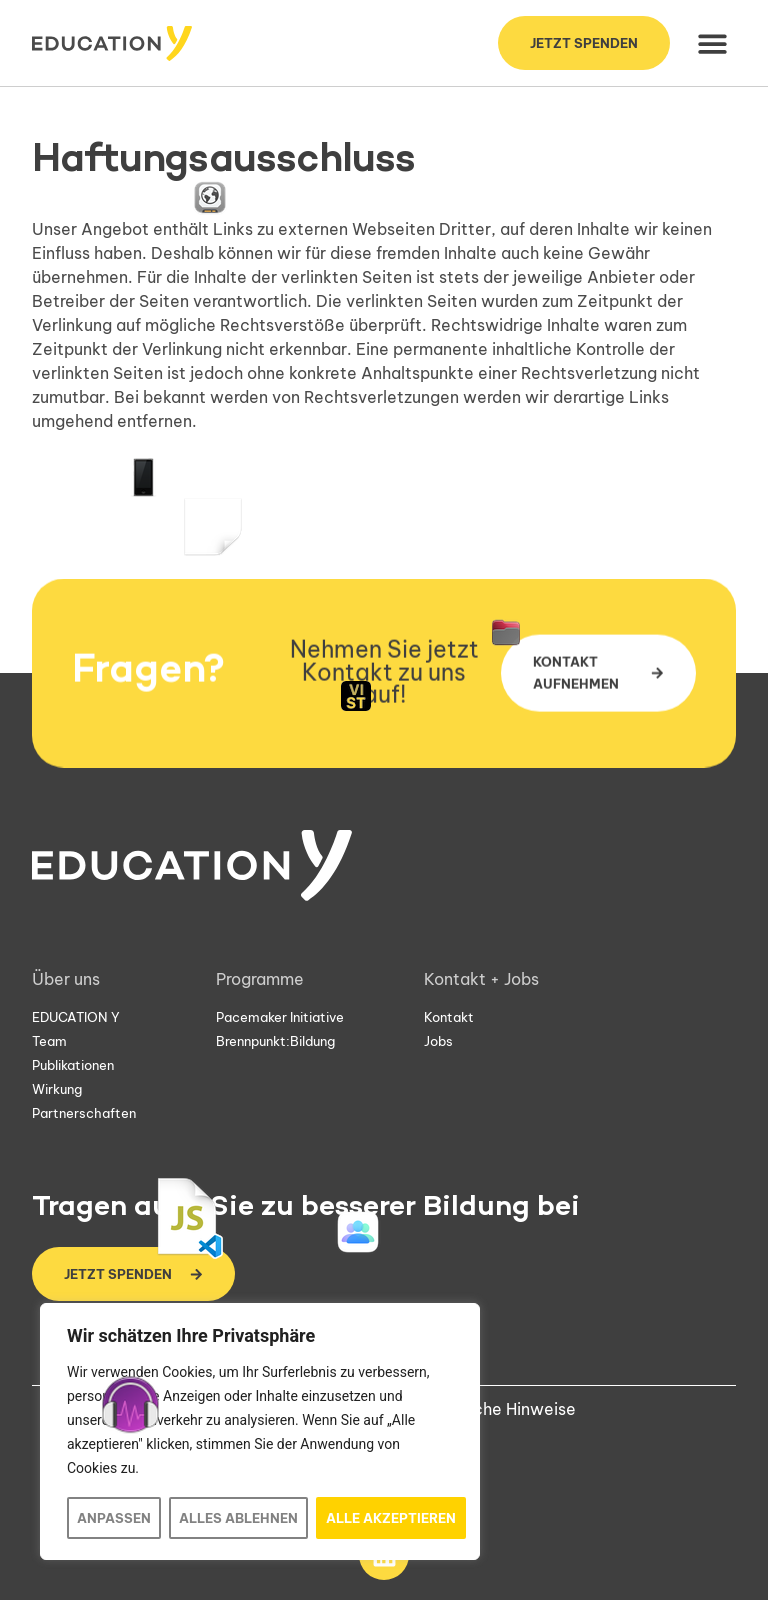 Image resolution: width=768 pixels, height=1600 pixels. Describe the element at coordinates (130, 1404) in the screenshot. I see `audio output device connected` at that location.